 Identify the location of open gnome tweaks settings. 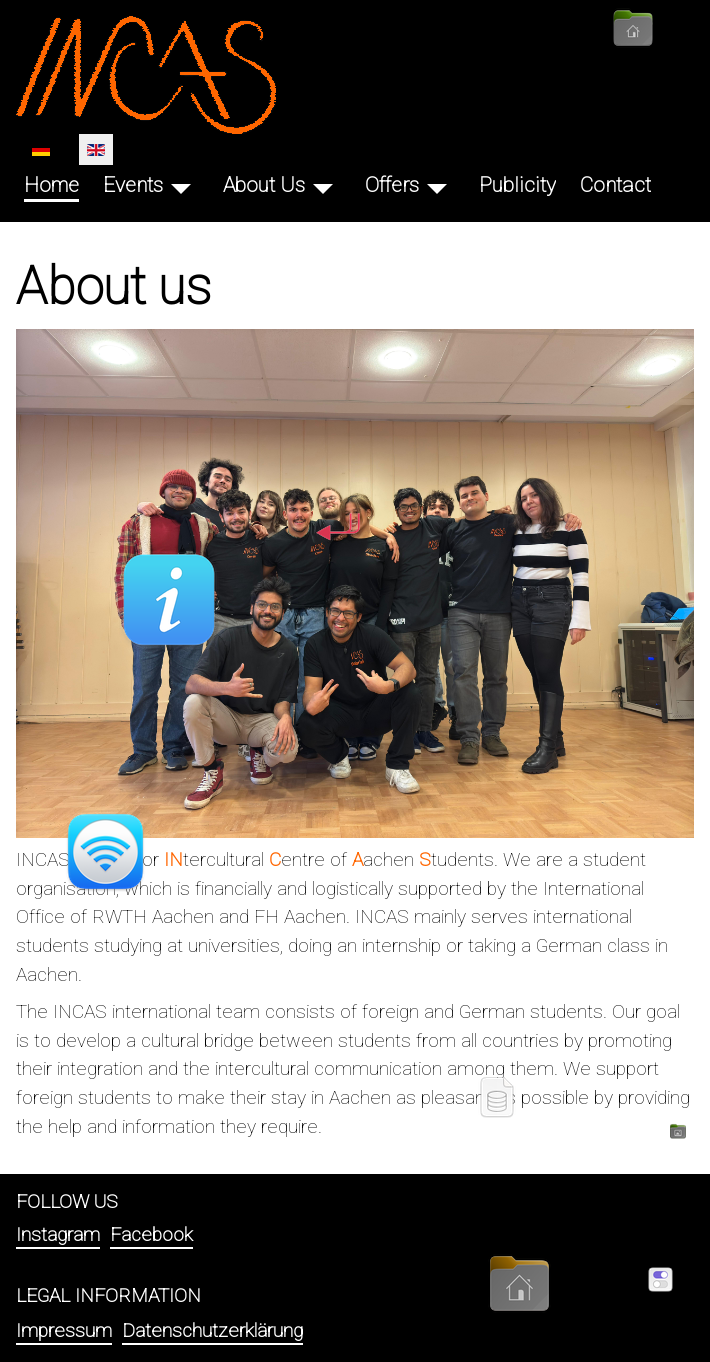
(660, 1279).